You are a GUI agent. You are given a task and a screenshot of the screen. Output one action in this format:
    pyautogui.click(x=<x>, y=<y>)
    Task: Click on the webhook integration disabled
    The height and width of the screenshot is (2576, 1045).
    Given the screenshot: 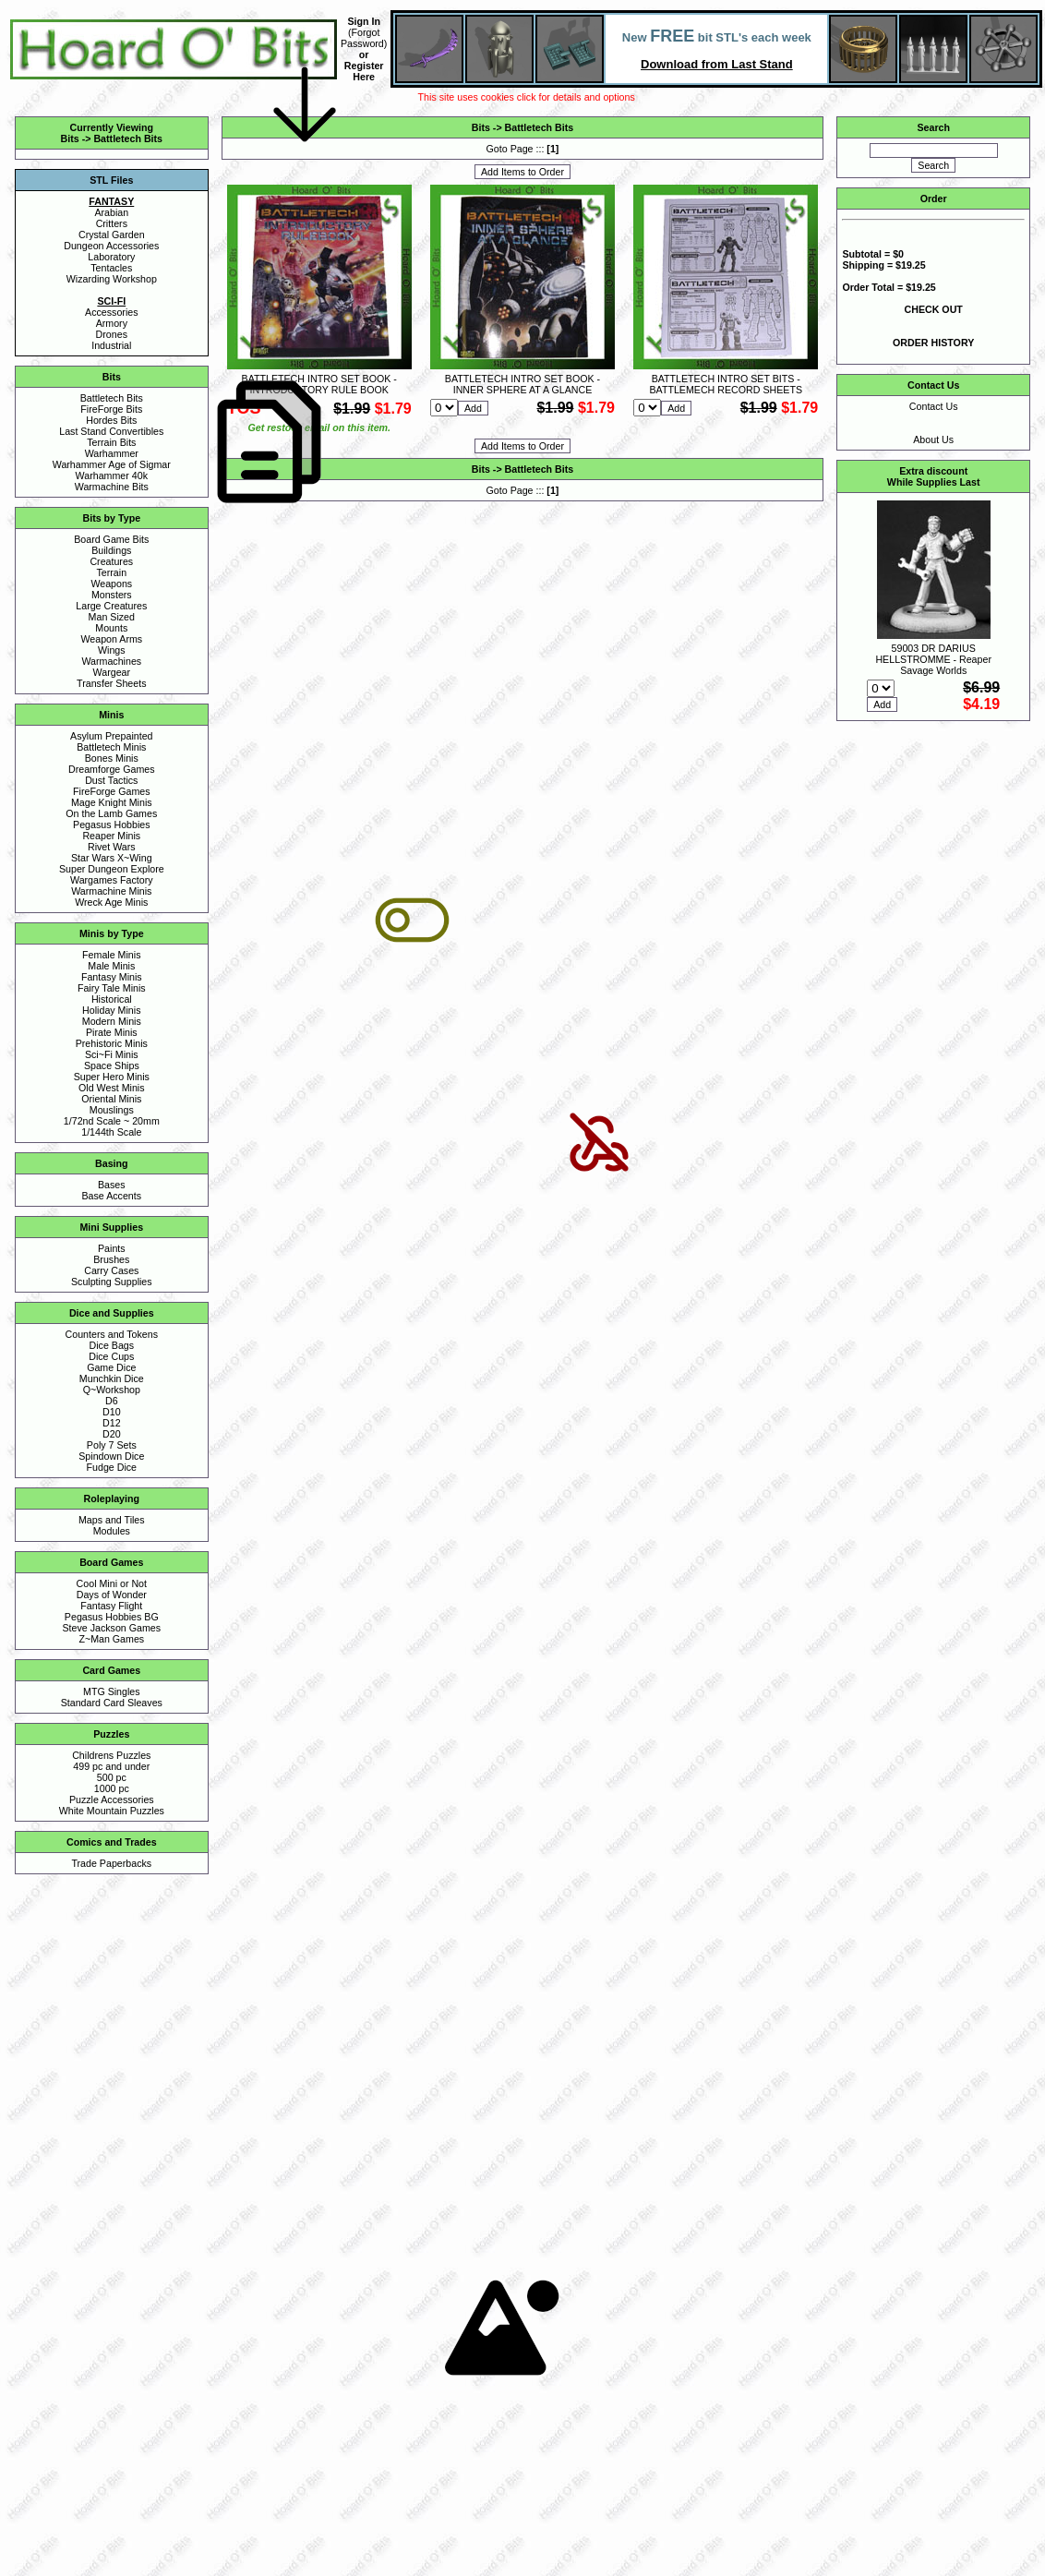 What is the action you would take?
    pyautogui.click(x=599, y=1142)
    